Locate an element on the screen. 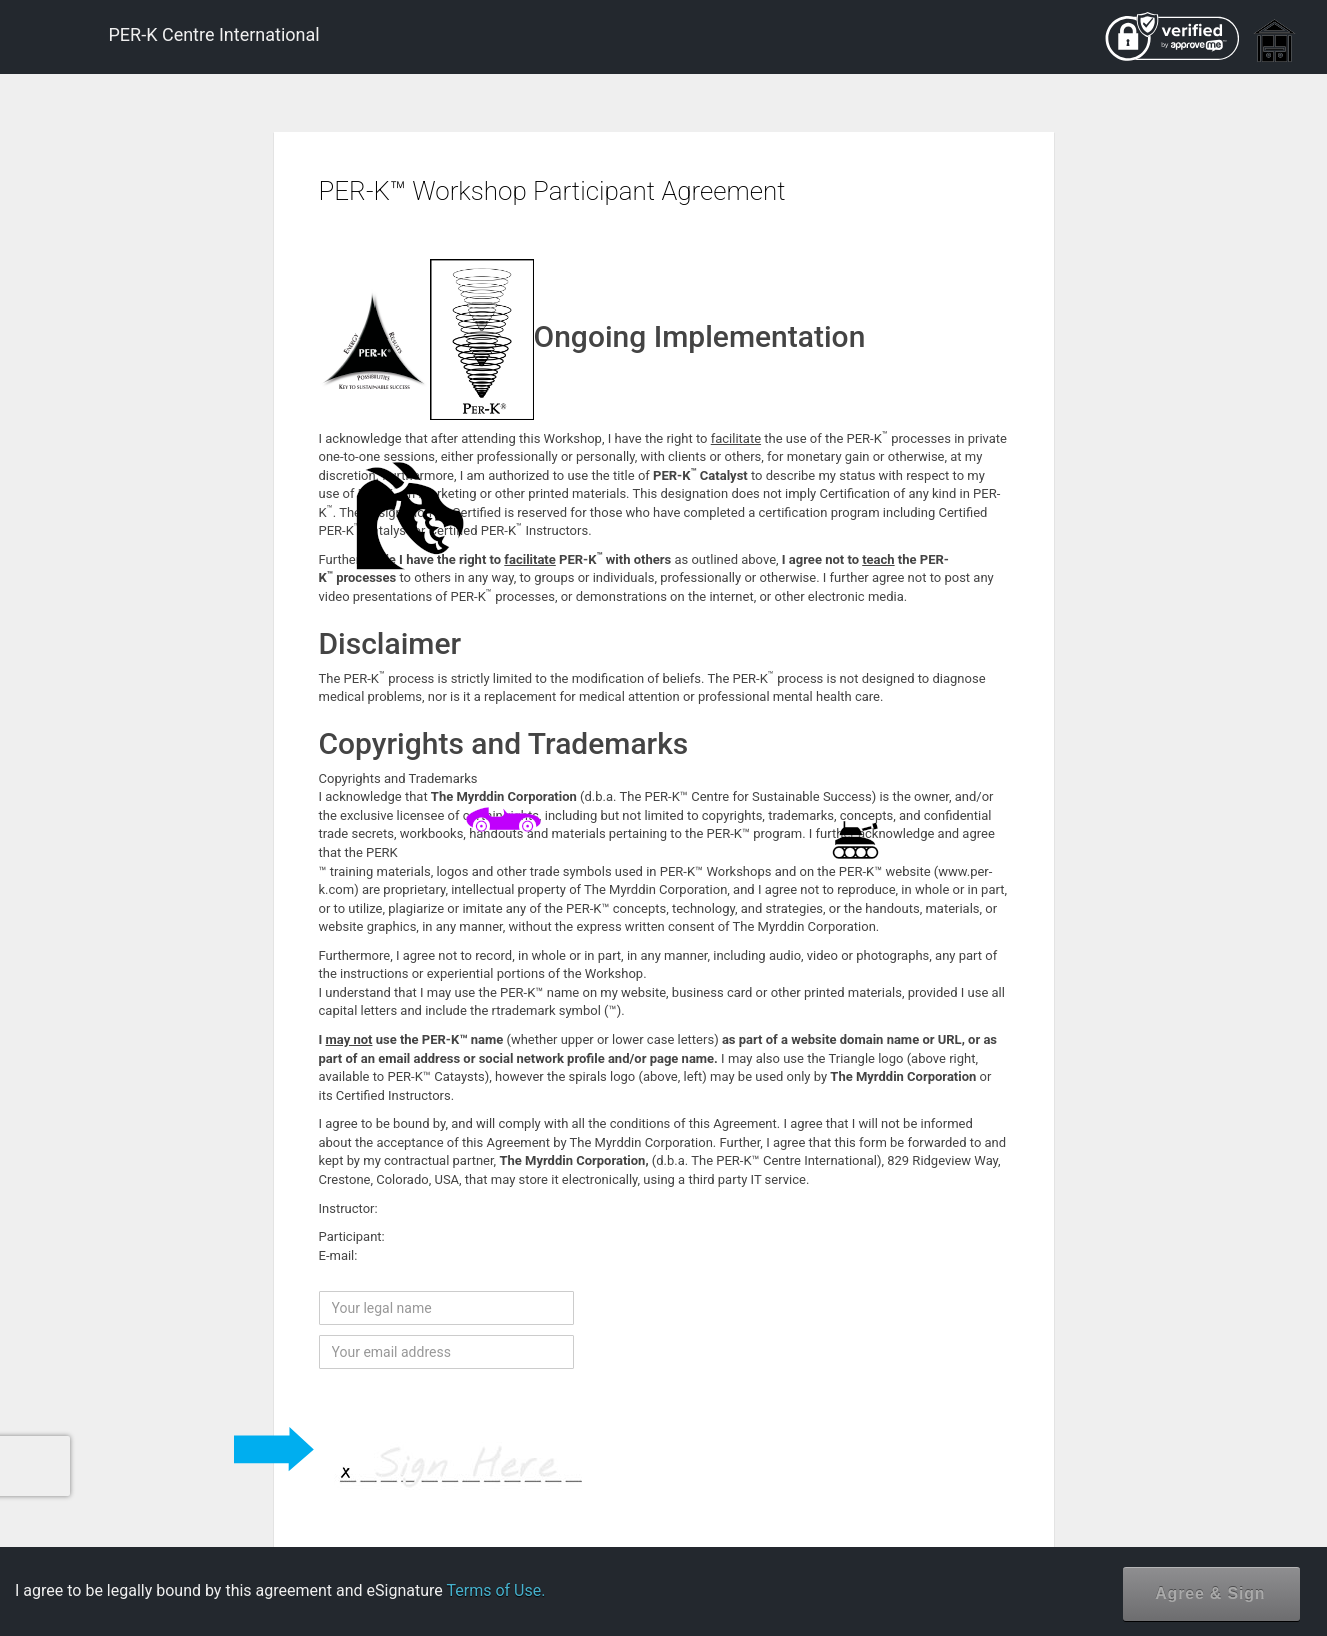  access dragon or monster-related game content is located at coordinates (410, 516).